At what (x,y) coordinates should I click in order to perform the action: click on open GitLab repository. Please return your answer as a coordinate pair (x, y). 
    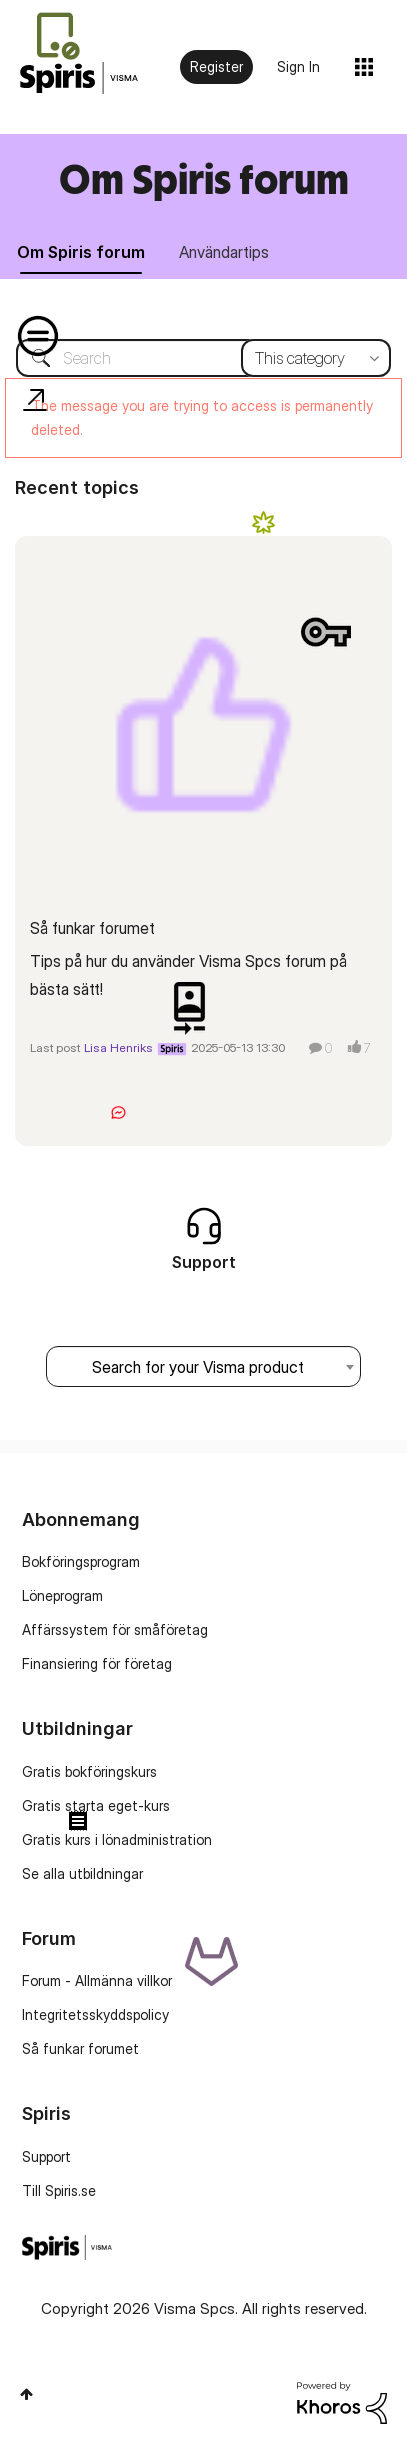
    Looking at the image, I should click on (211, 1961).